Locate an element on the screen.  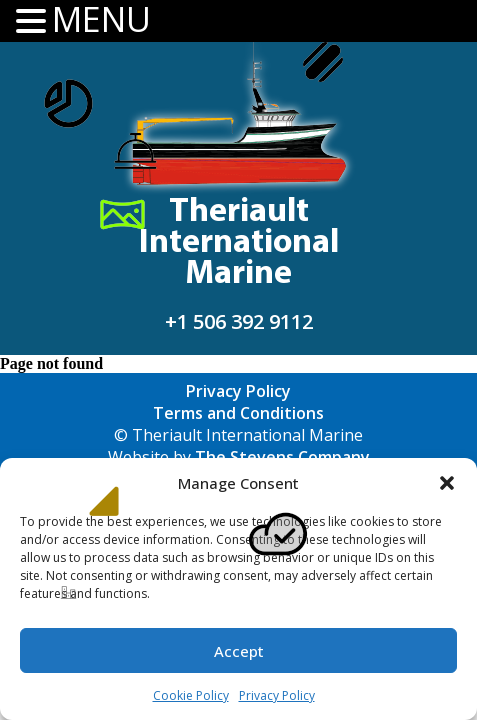
indicates full cellular signal strength is located at coordinates (106, 502).